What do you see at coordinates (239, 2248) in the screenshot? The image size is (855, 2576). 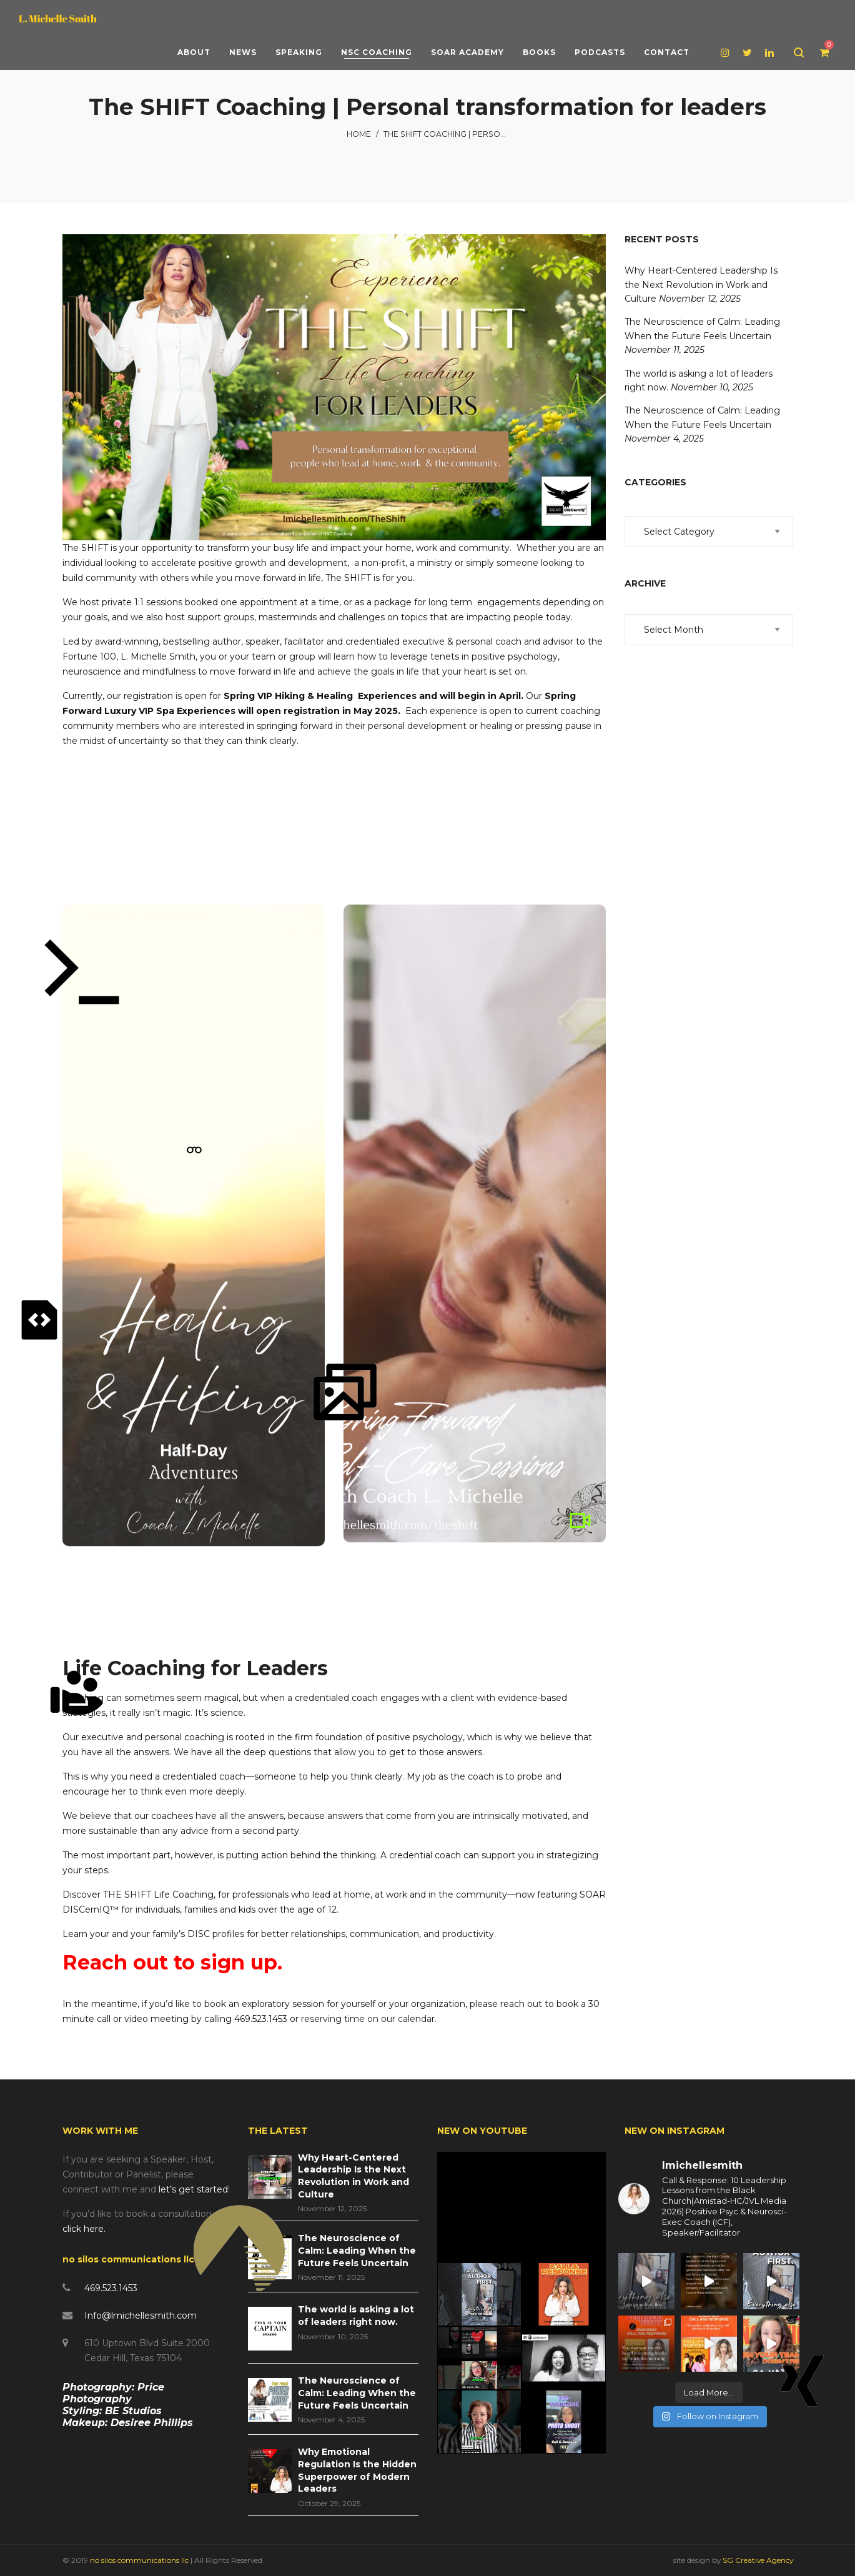 I see `link to Codeberg repository` at bounding box center [239, 2248].